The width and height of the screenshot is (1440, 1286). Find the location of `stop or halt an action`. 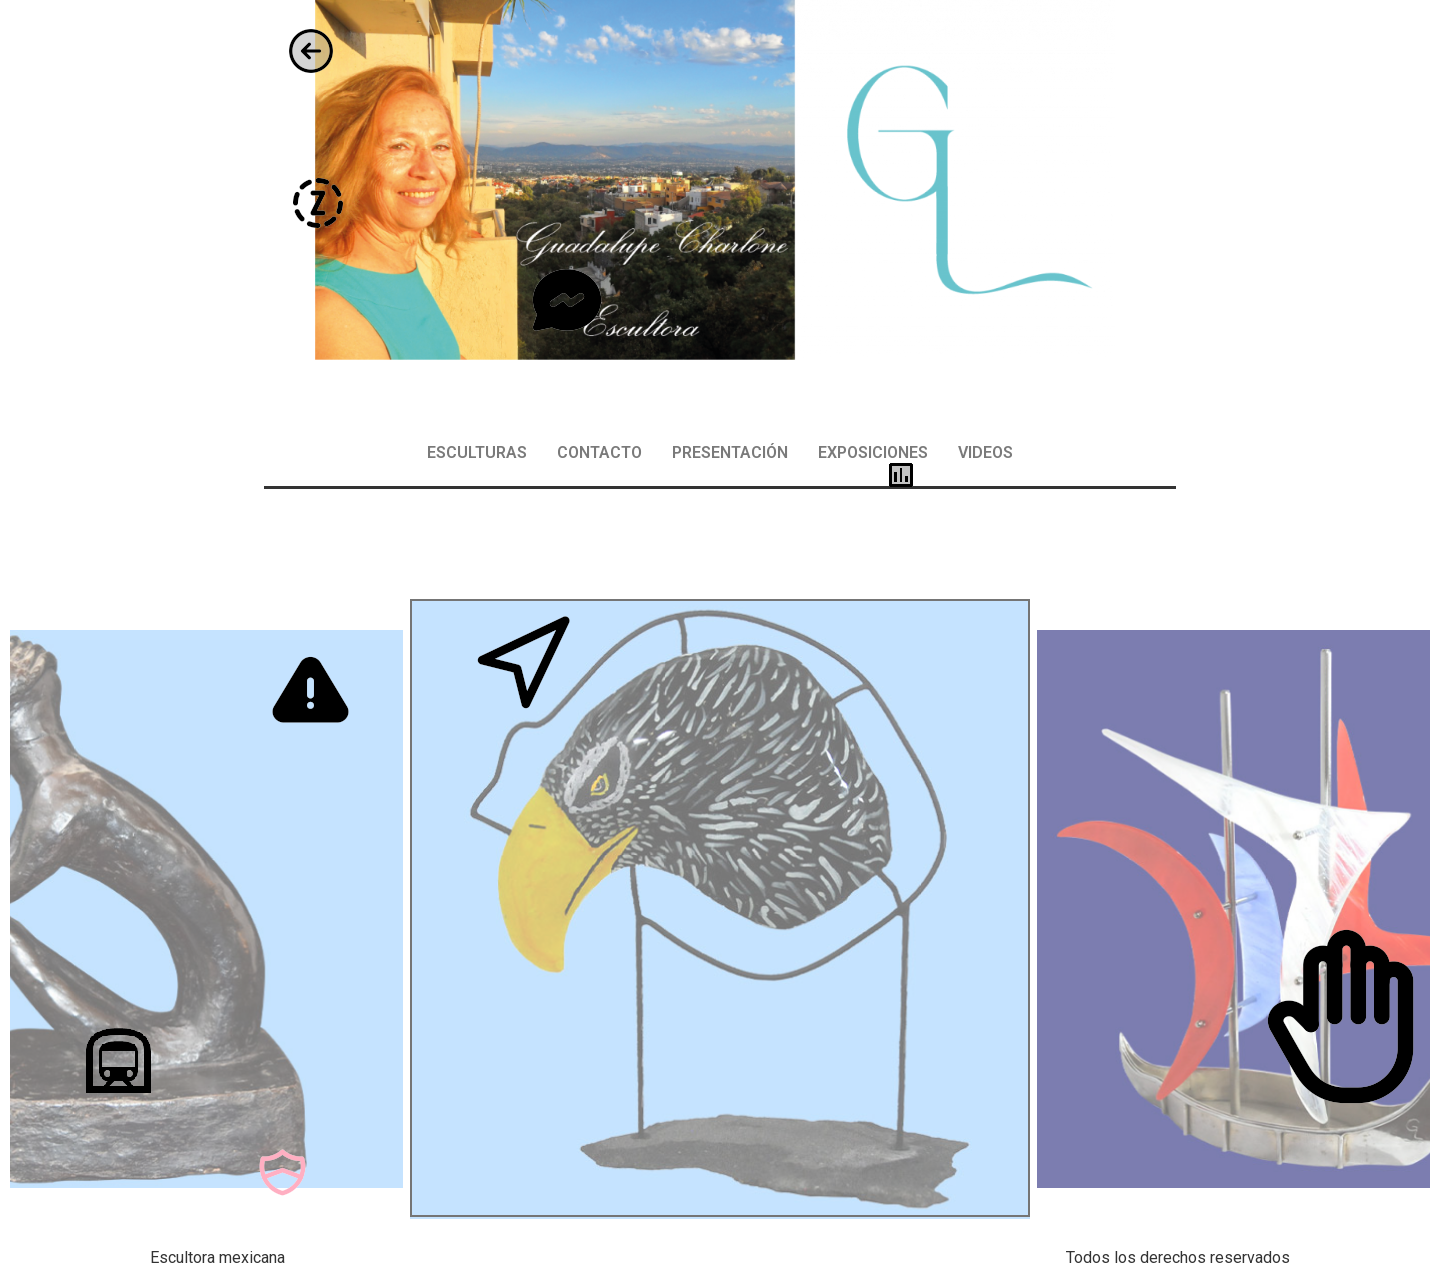

stop or halt an action is located at coordinates (1342, 1016).